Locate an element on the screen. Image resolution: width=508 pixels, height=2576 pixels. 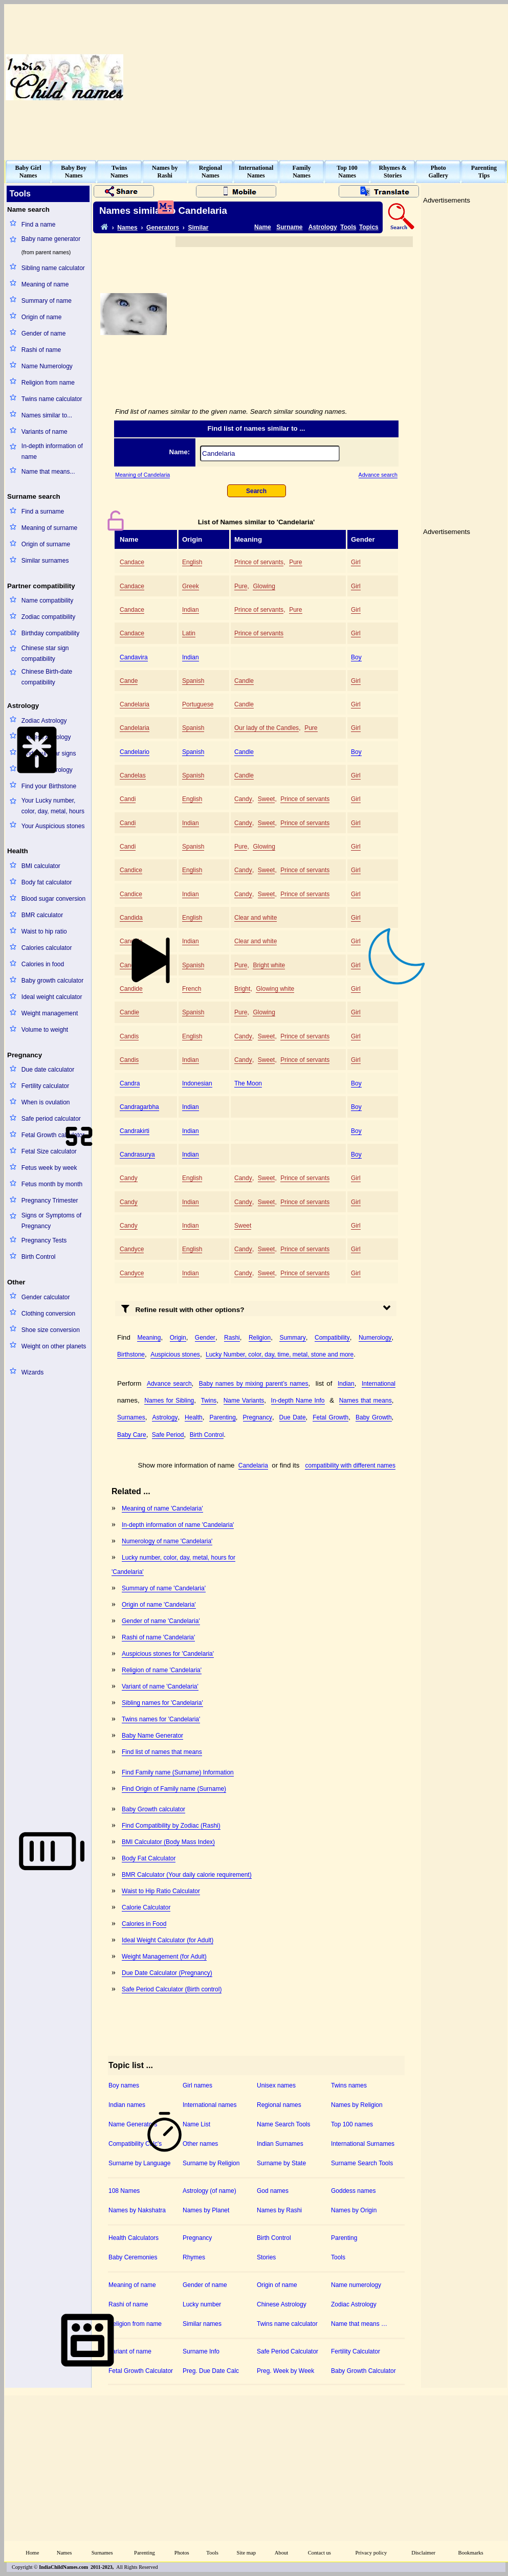
skip to the next track is located at coordinates (150, 960).